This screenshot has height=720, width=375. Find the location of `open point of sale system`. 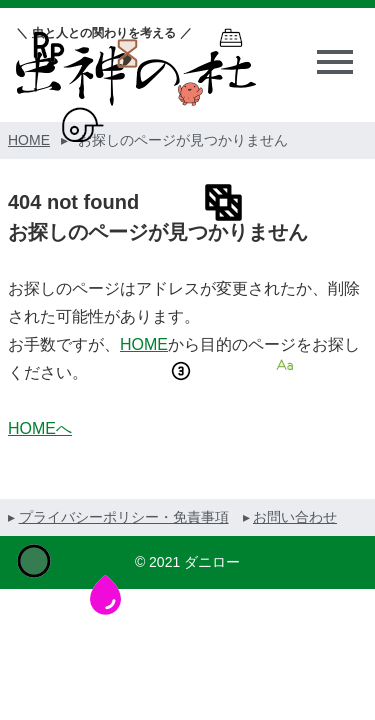

open point of sale system is located at coordinates (231, 39).